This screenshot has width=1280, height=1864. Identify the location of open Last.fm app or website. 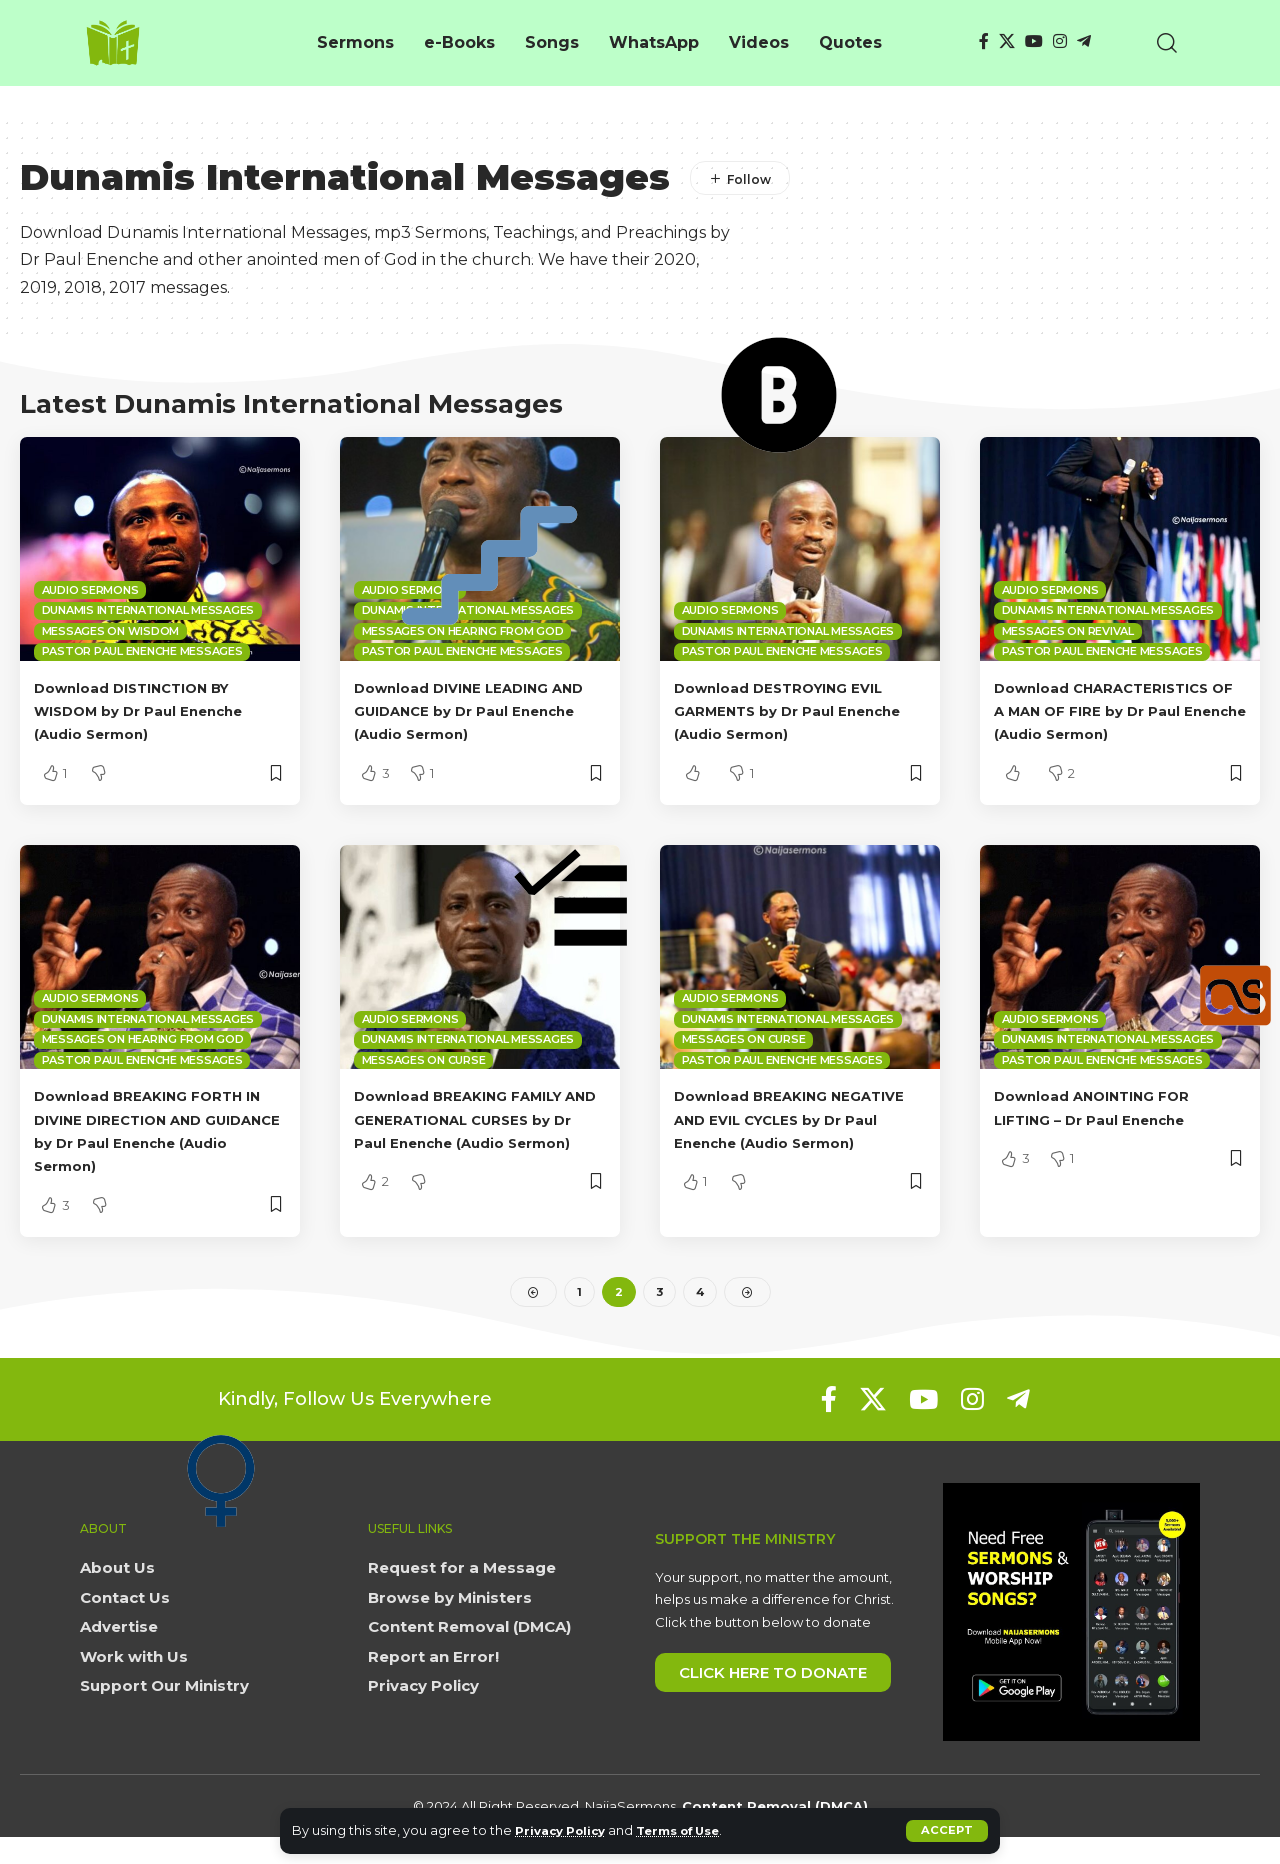
(1235, 995).